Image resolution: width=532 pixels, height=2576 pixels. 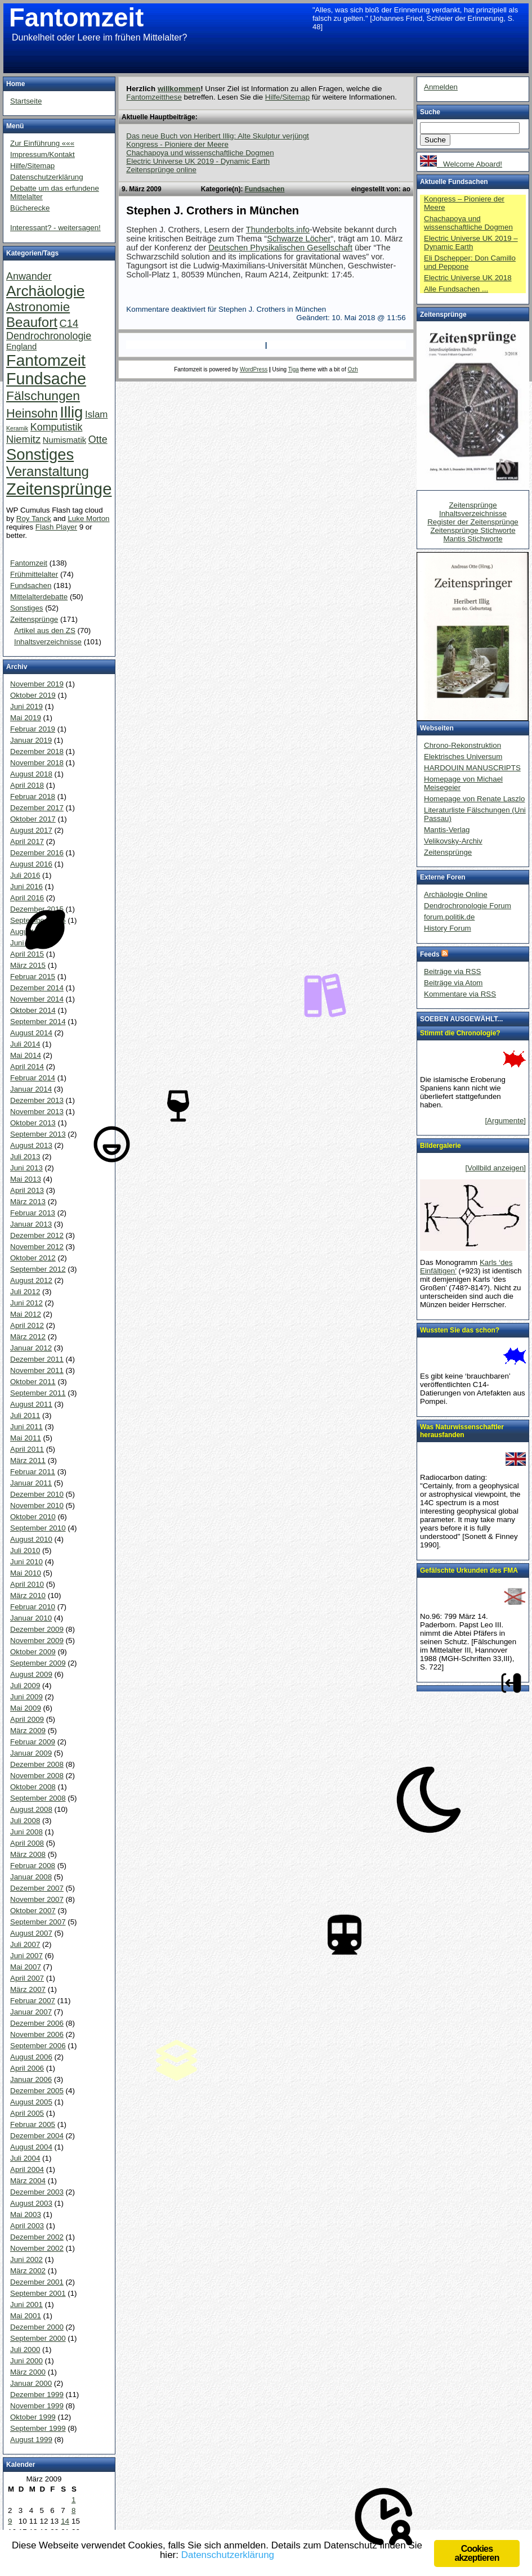 What do you see at coordinates (323, 996) in the screenshot?
I see `access your library or book collection` at bounding box center [323, 996].